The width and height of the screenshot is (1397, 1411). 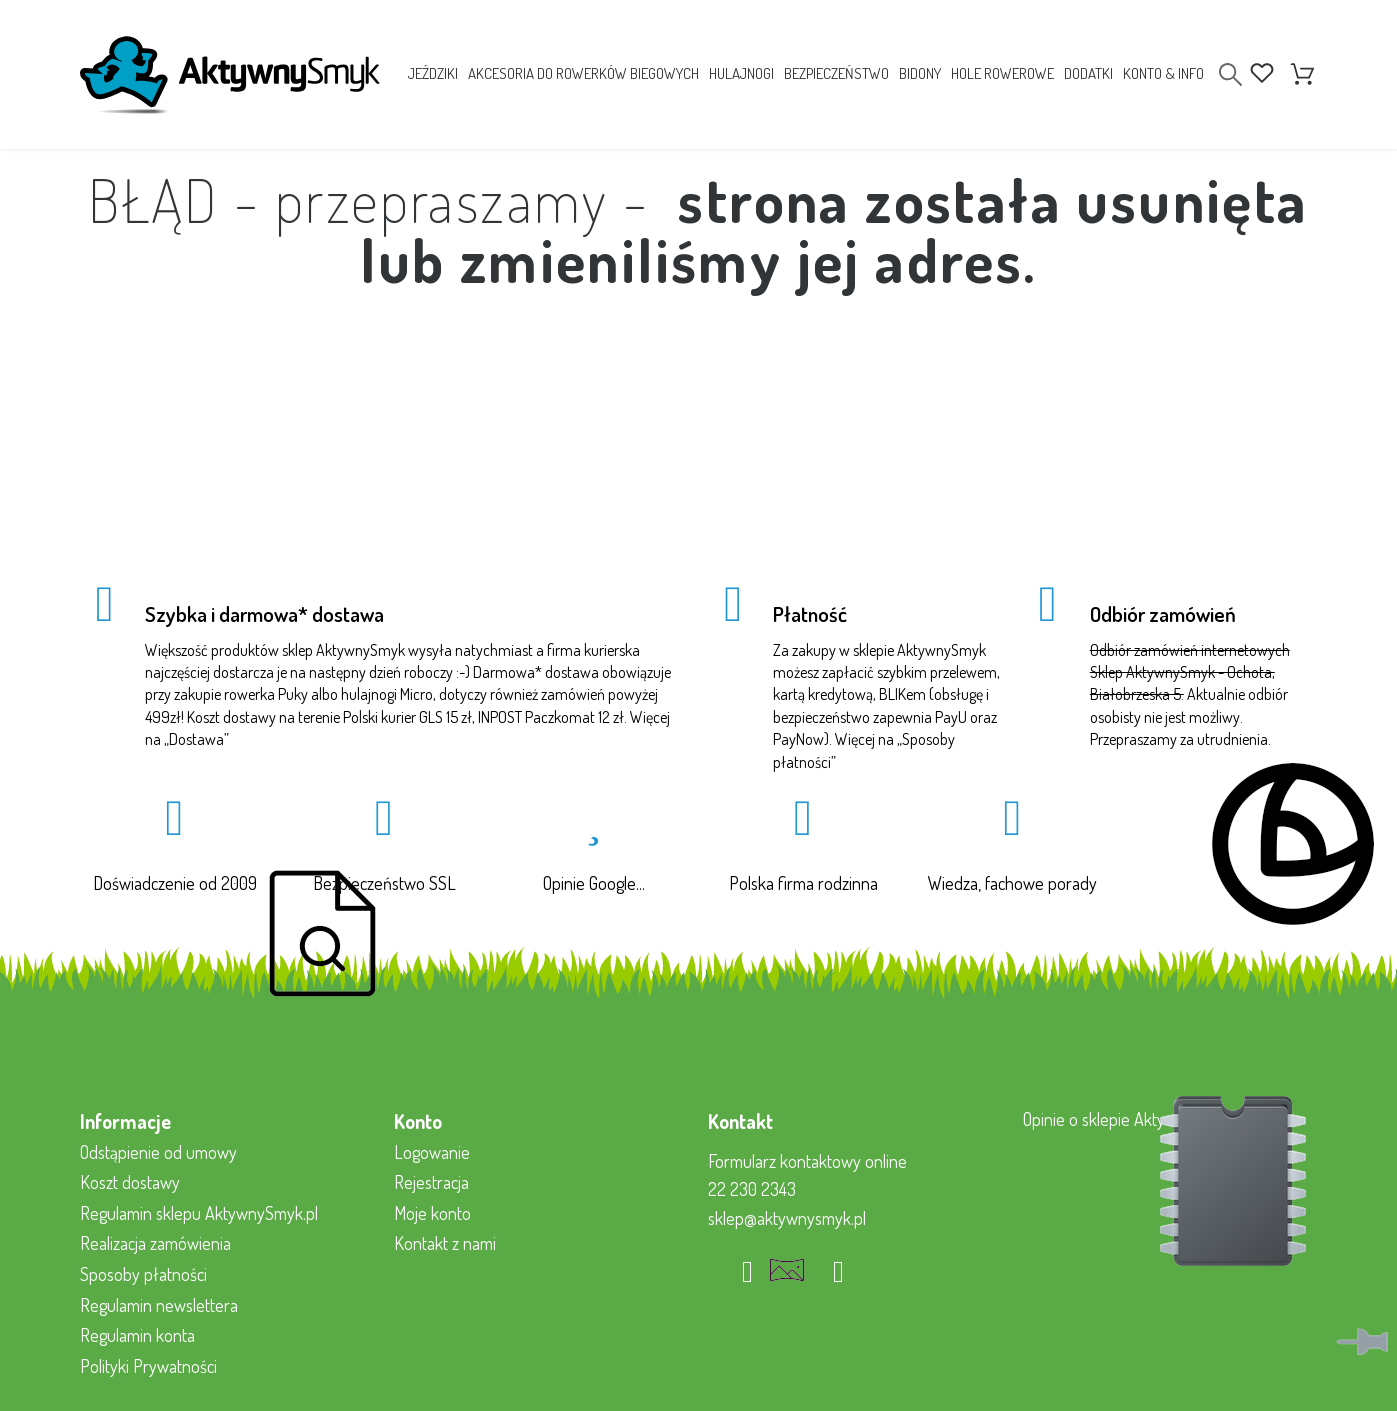 I want to click on search within a document, so click(x=322, y=933).